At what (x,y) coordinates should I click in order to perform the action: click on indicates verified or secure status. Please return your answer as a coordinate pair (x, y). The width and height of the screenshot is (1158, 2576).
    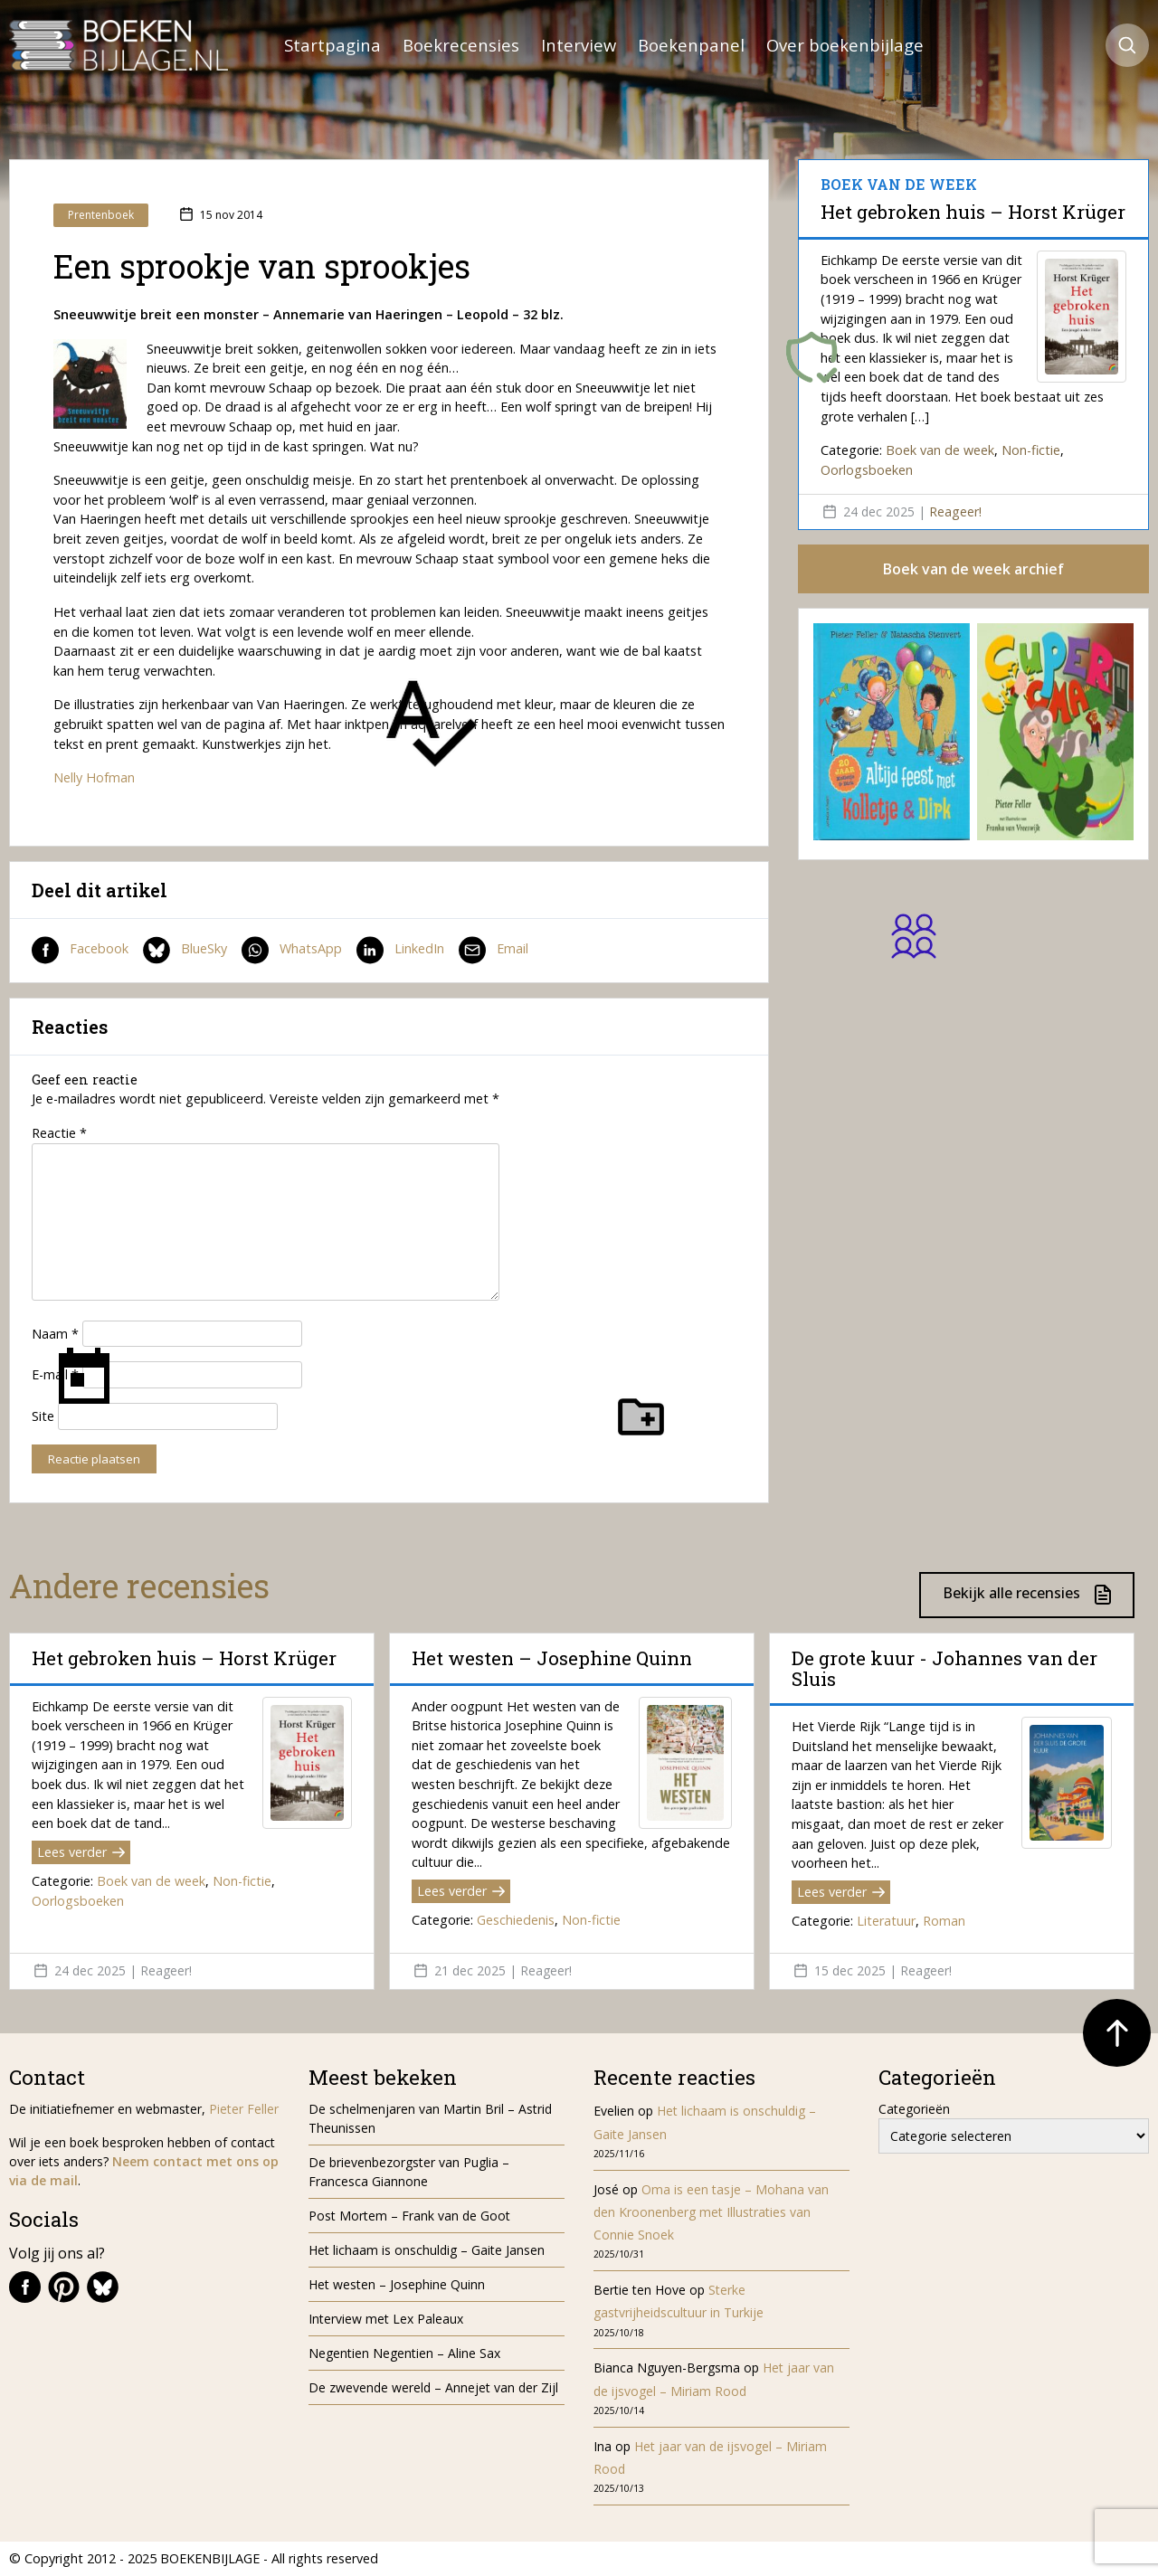
    Looking at the image, I should click on (812, 357).